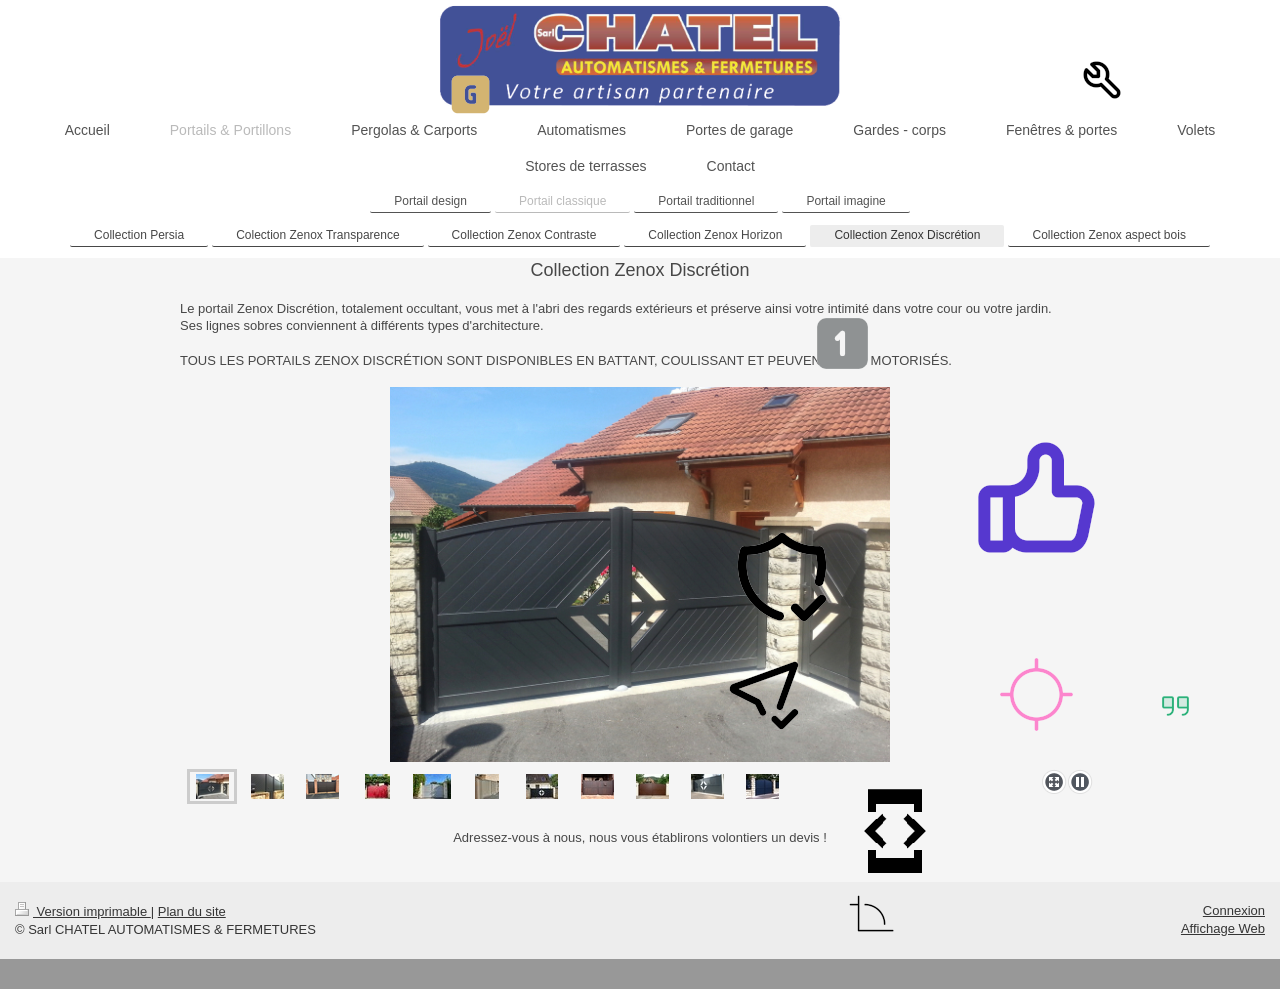 The width and height of the screenshot is (1280, 989). Describe the element at coordinates (1102, 80) in the screenshot. I see `access settings or configuration options` at that location.